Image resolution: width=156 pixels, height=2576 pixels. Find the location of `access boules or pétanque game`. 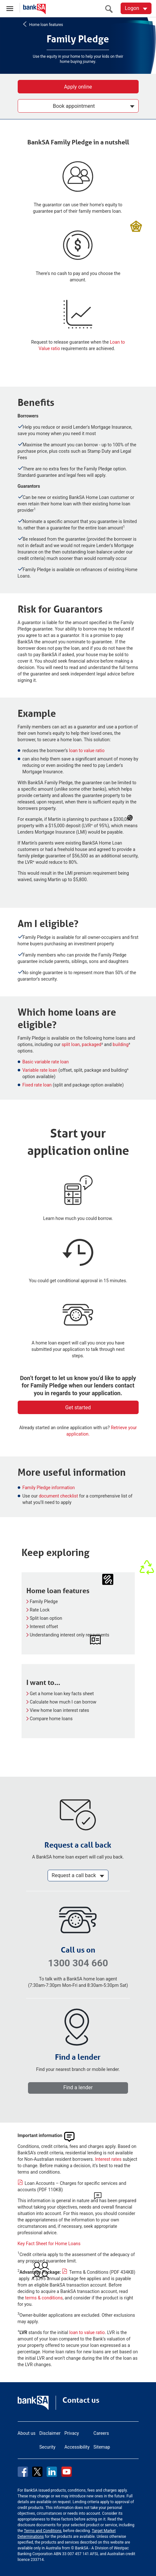

access boules or pétanque game is located at coordinates (130, 818).